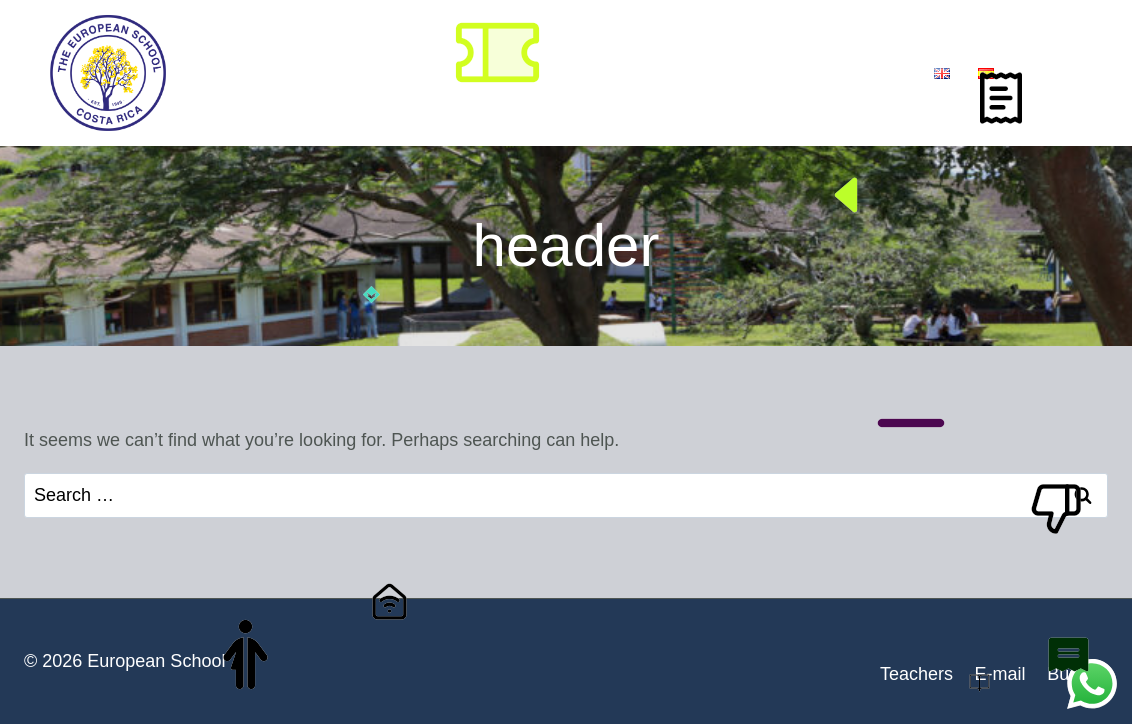  I want to click on go back to the previous screen, so click(846, 195).